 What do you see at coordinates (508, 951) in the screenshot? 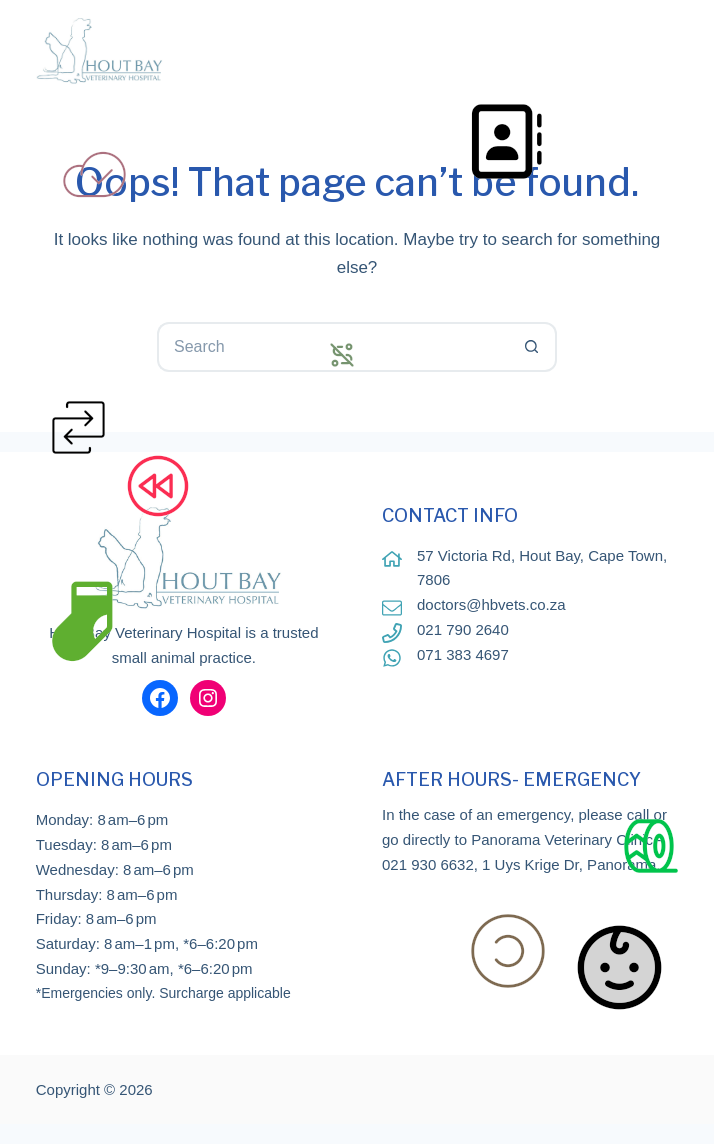
I see `indicates copyleft licensing status` at bounding box center [508, 951].